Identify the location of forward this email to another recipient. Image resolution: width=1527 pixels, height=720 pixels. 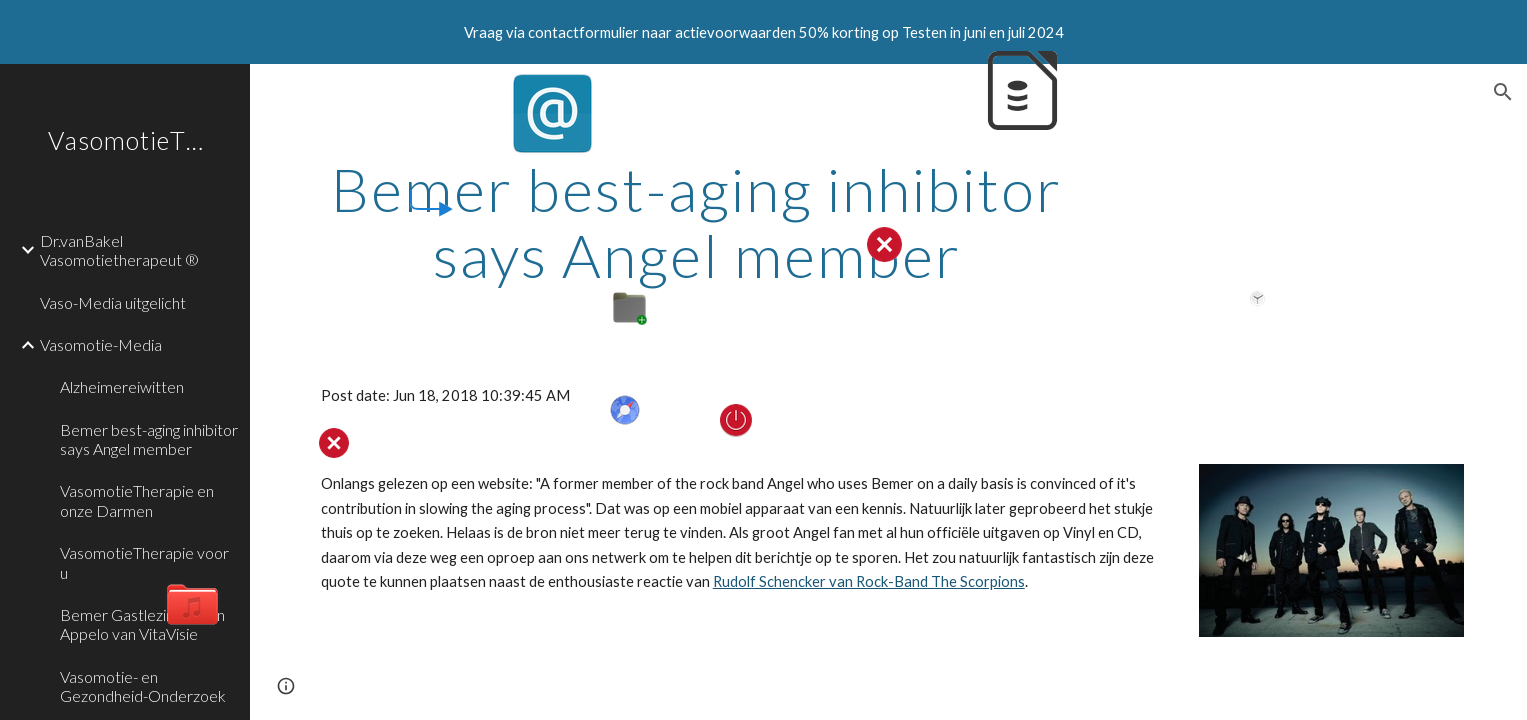
(432, 200).